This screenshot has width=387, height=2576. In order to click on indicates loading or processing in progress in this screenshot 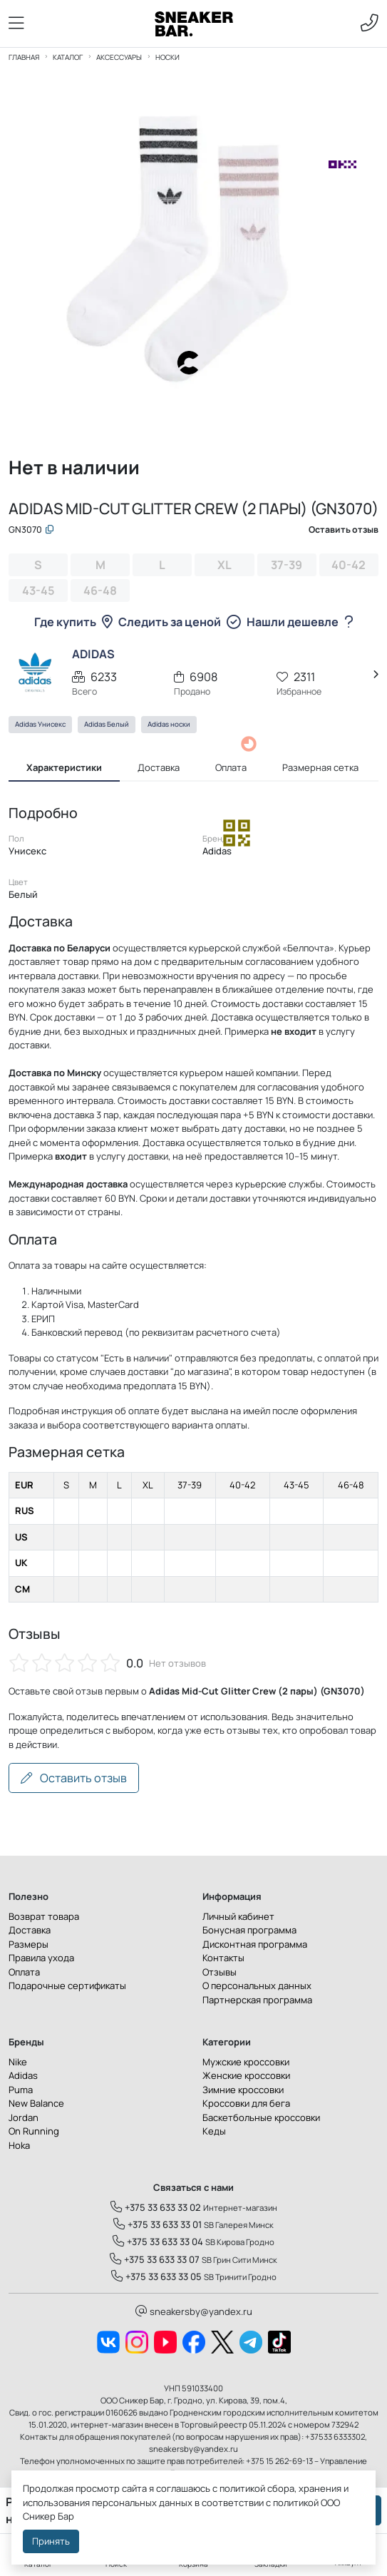, I will do `click(249, 744)`.